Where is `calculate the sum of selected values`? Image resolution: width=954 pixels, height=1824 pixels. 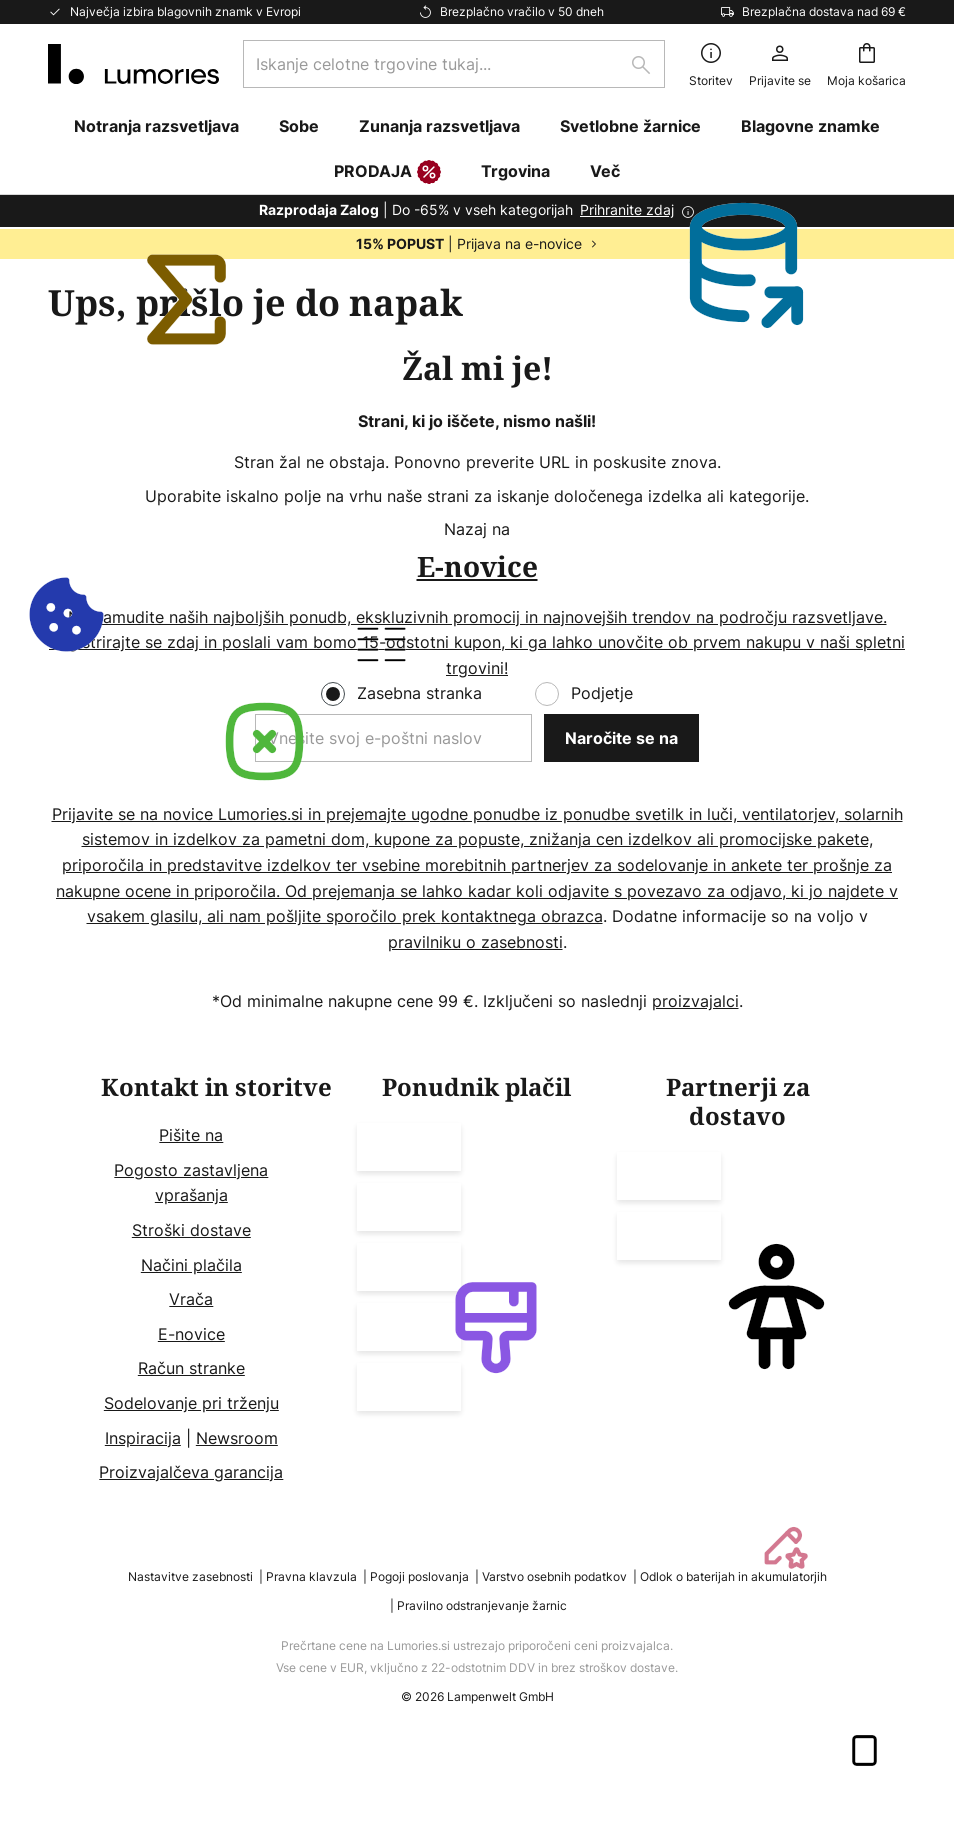 calculate the sum of selected values is located at coordinates (186, 299).